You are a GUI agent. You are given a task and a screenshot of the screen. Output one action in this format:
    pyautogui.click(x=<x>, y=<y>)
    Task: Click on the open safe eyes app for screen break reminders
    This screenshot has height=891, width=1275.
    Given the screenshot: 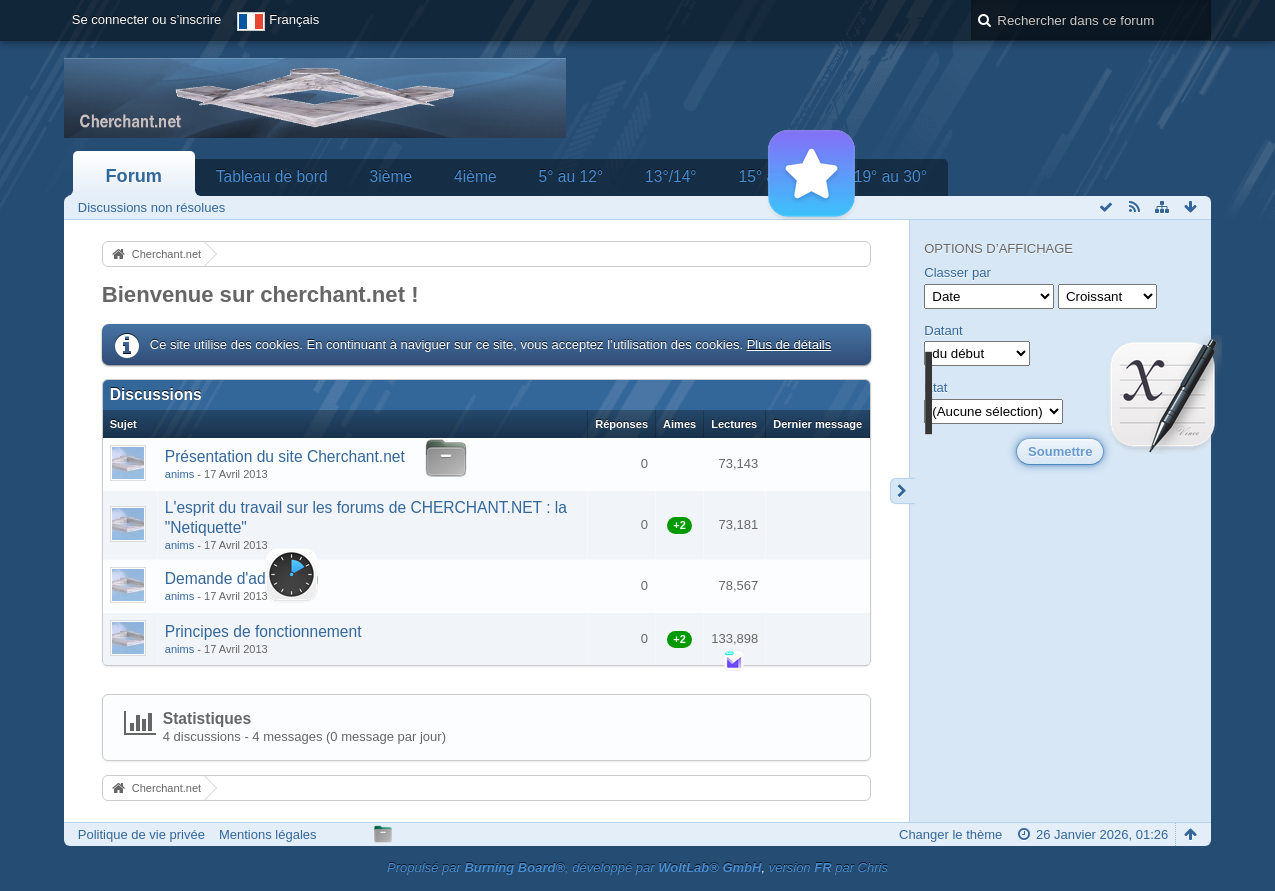 What is the action you would take?
    pyautogui.click(x=291, y=574)
    